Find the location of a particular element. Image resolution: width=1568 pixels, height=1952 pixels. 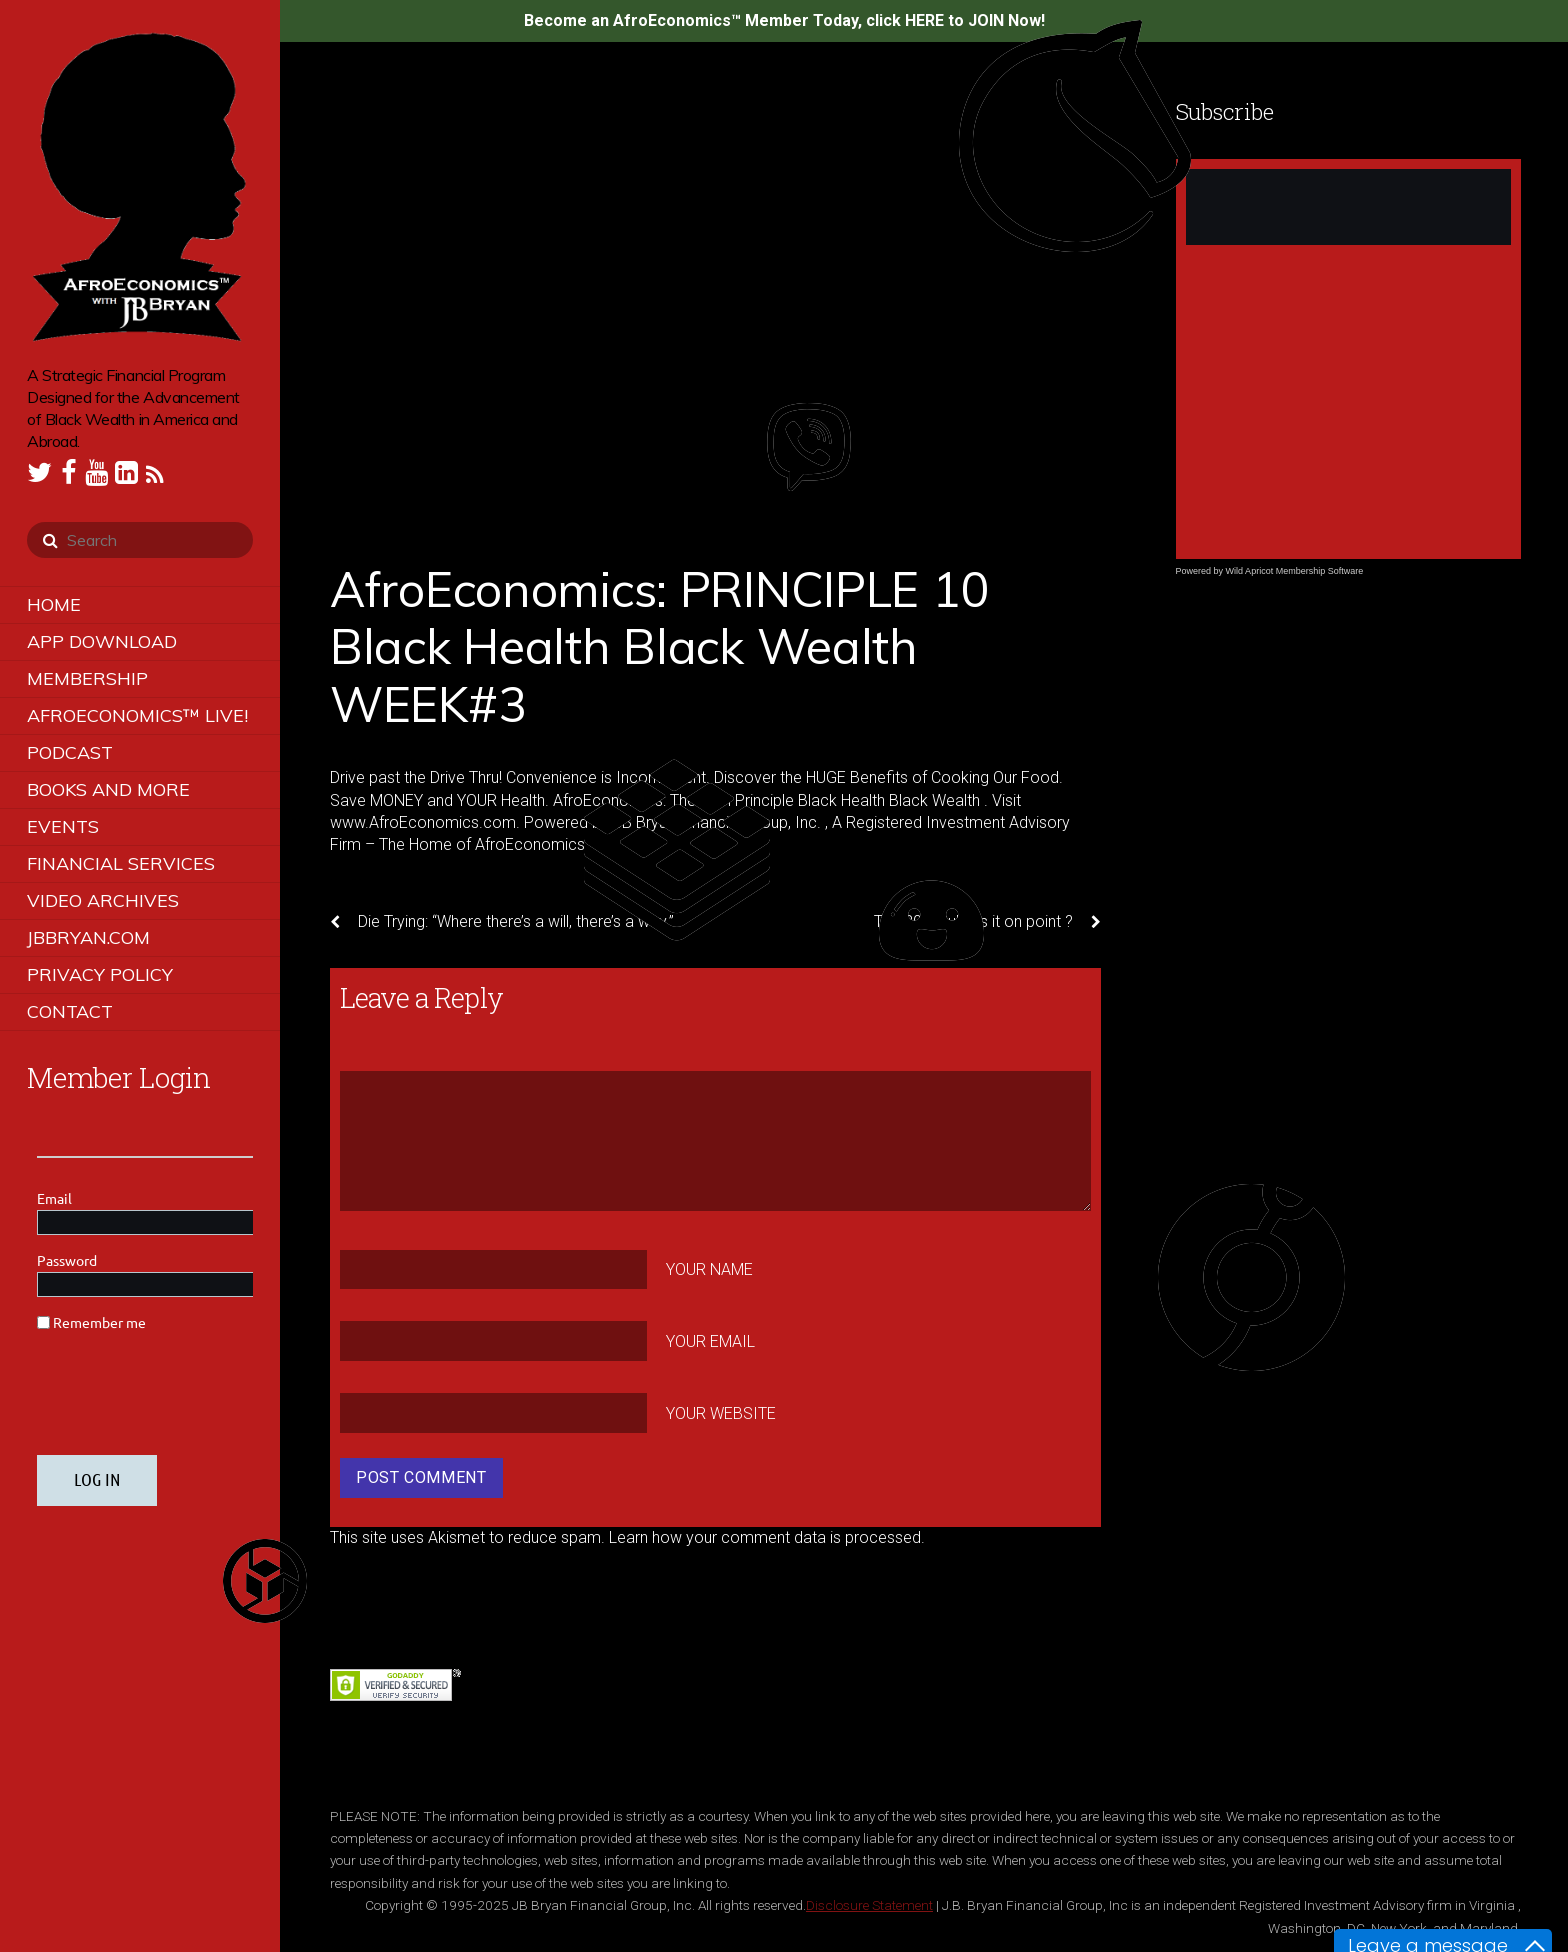

open Viber messaging app is located at coordinates (809, 447).